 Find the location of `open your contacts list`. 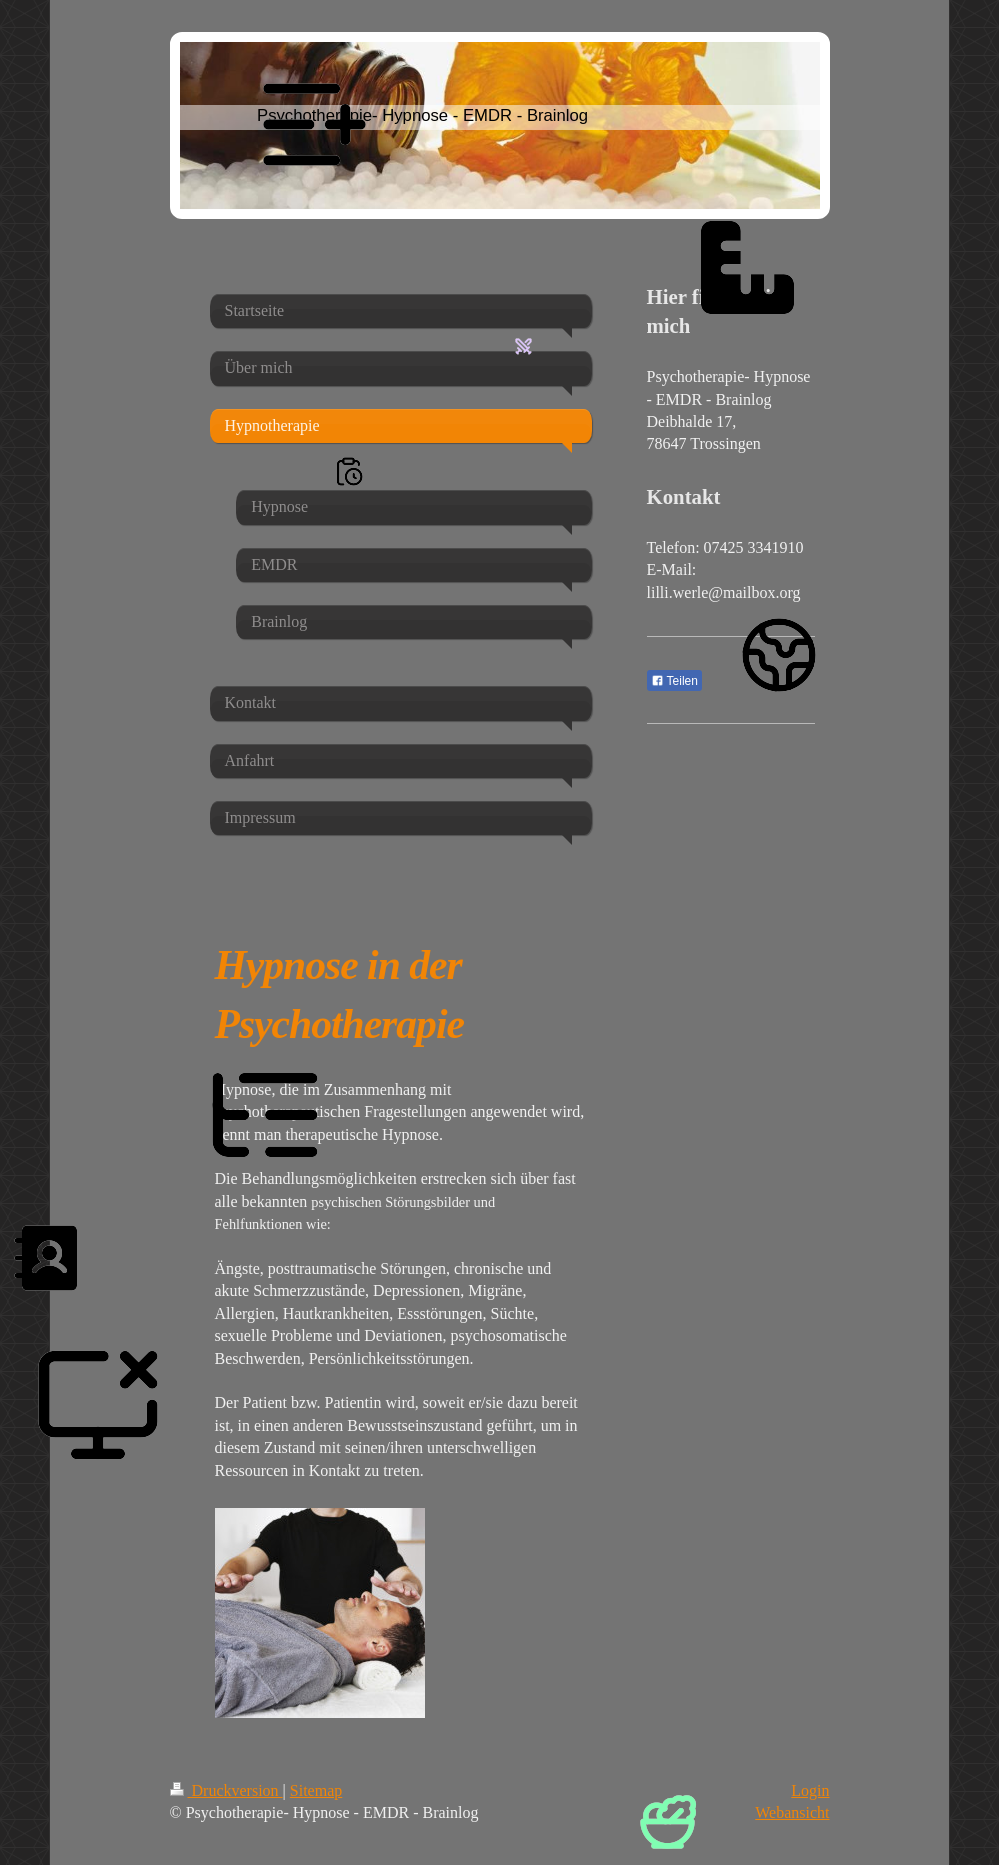

open your contacts list is located at coordinates (47, 1258).